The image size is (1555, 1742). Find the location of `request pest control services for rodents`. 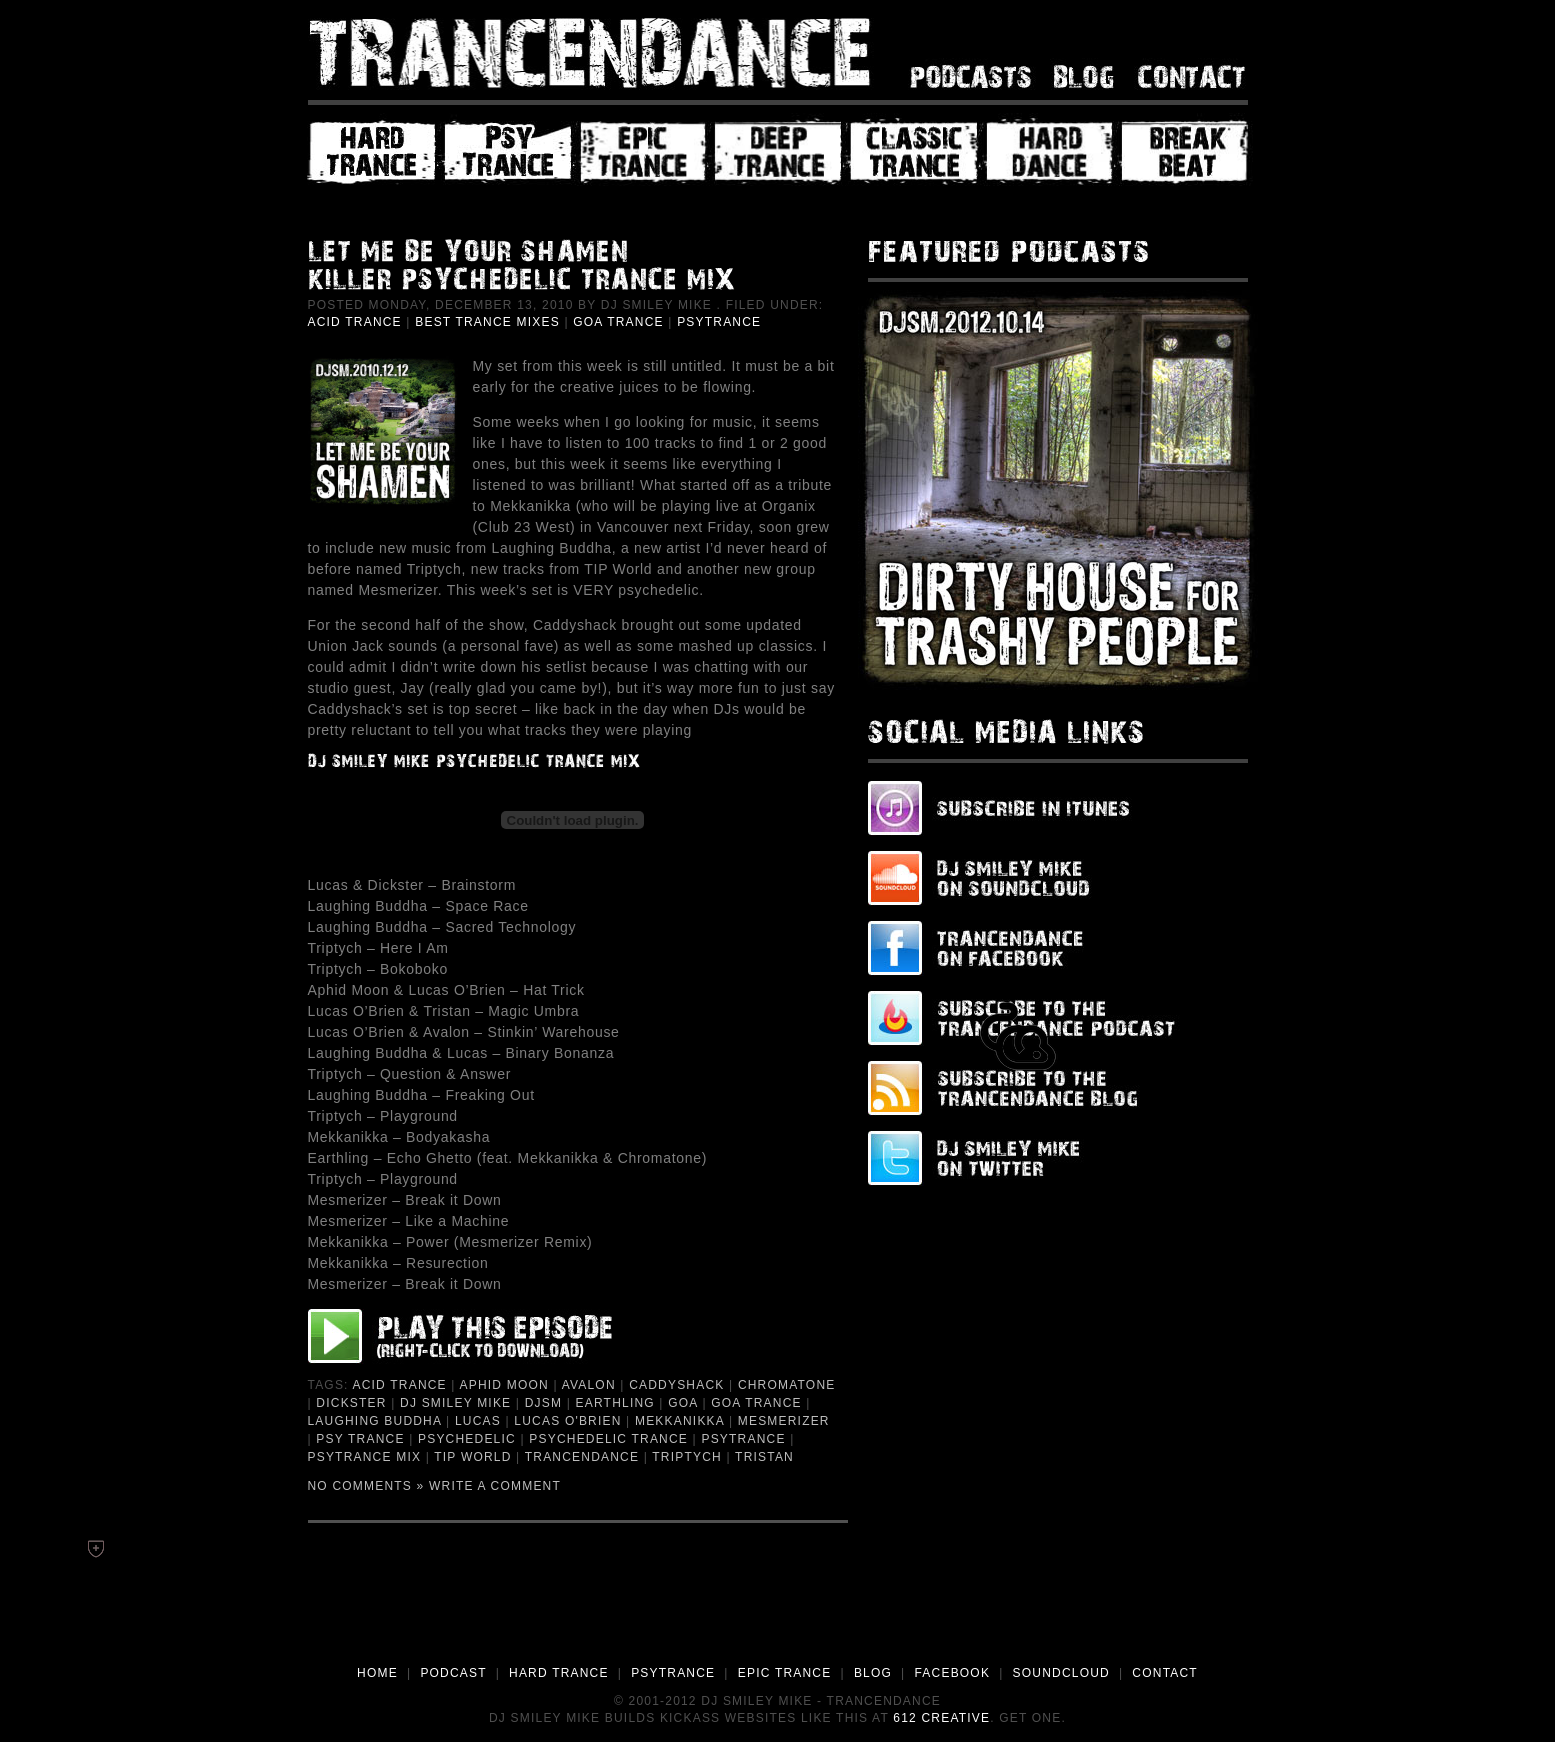

request pest control services for rodents is located at coordinates (1018, 1036).